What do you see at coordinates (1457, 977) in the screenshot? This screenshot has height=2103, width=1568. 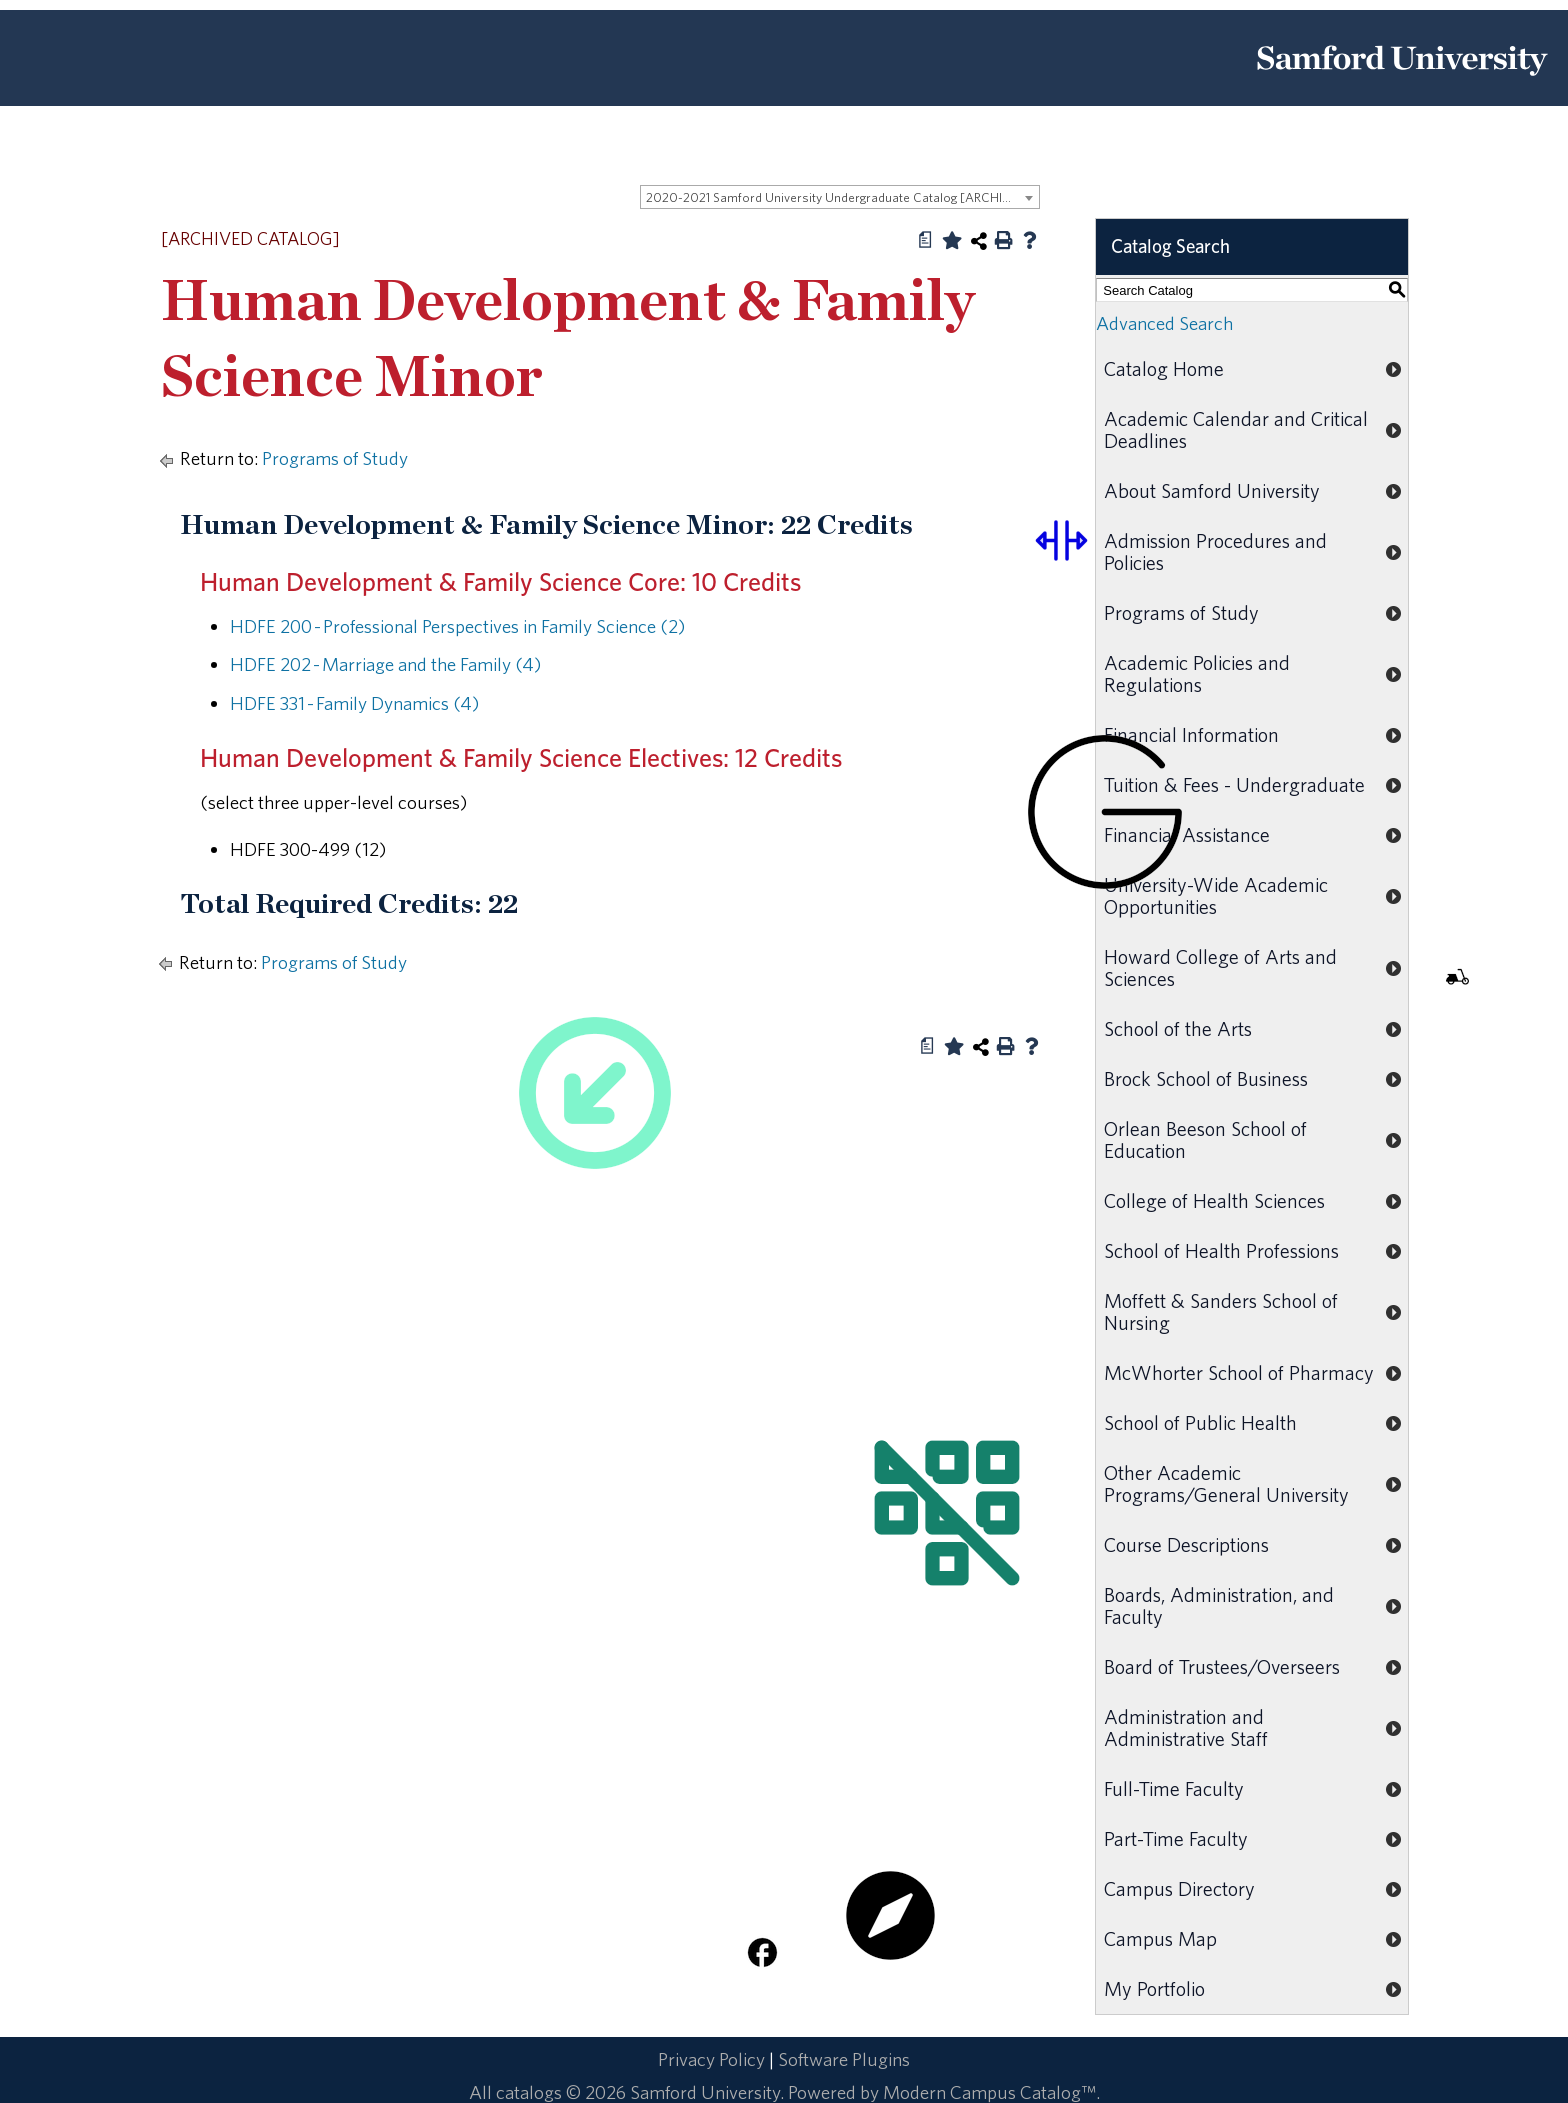 I see `select moped or scooter delivery` at bounding box center [1457, 977].